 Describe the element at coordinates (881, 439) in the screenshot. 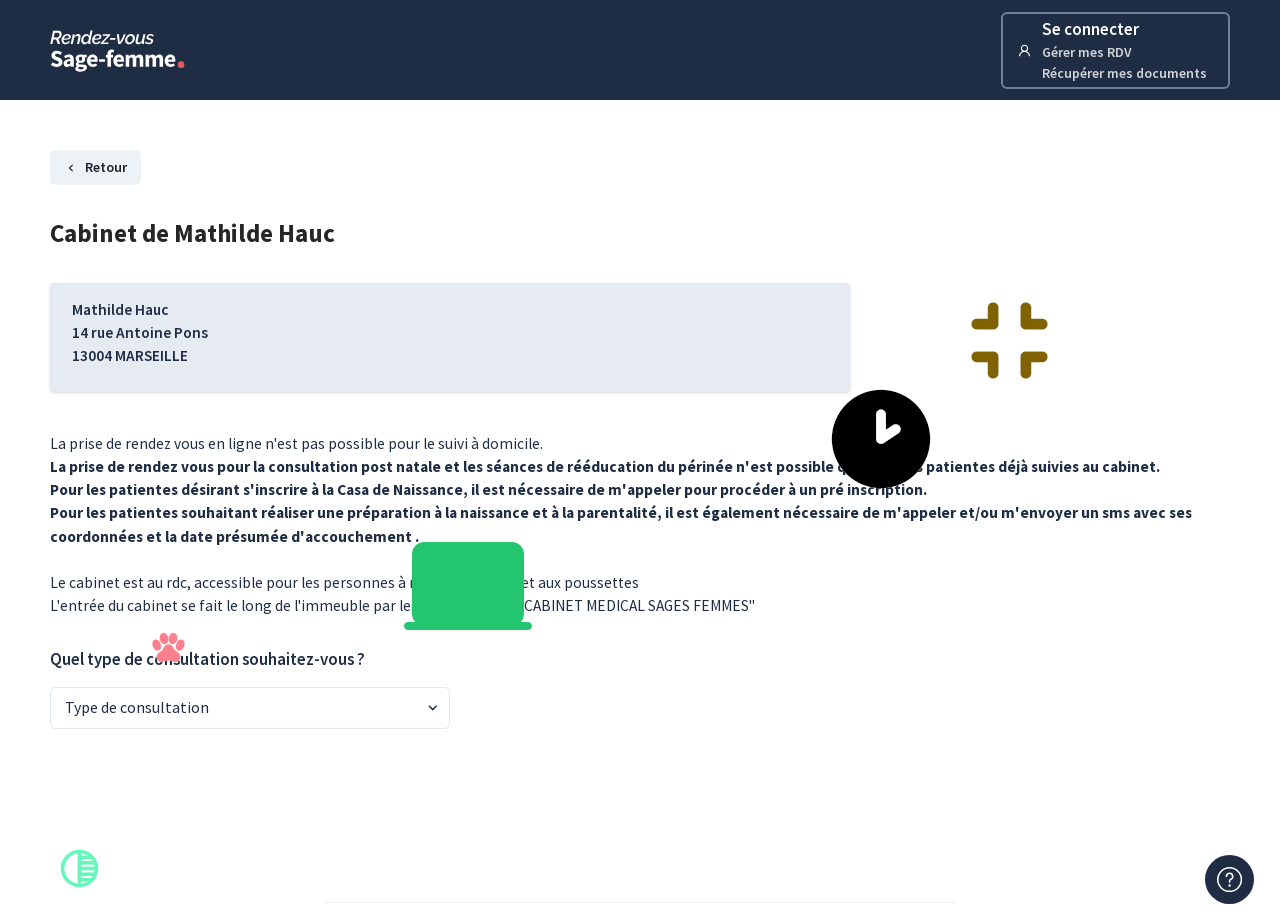

I see `indicates the current time or timestamp` at that location.